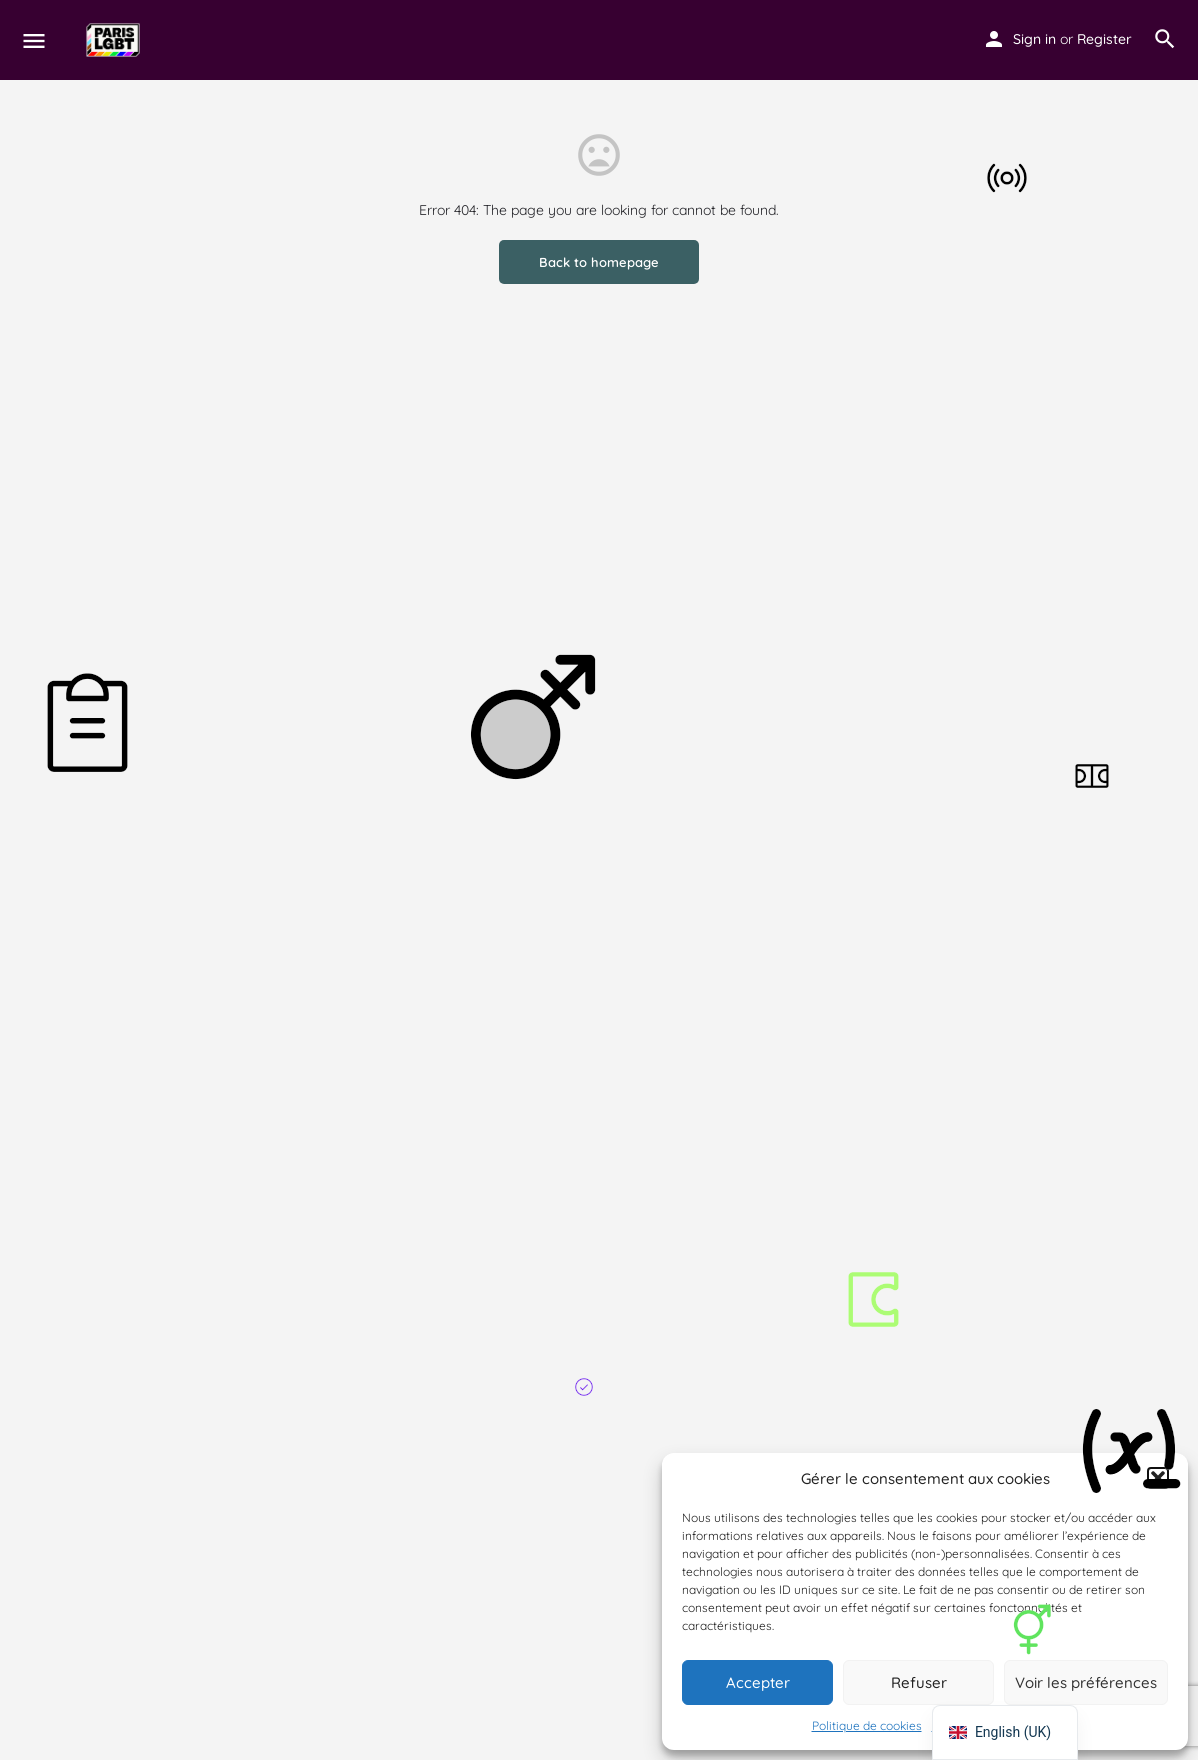 This screenshot has width=1198, height=1760. Describe the element at coordinates (1030, 1628) in the screenshot. I see `select intersex gender identity` at that location.